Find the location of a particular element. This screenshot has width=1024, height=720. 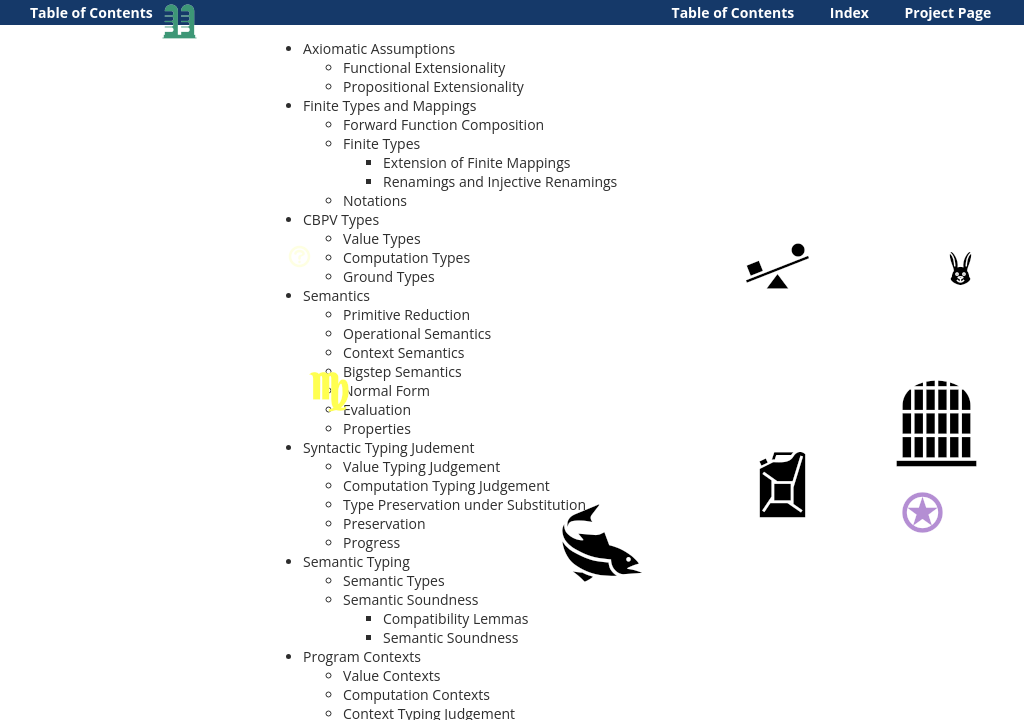

select salmon as an ingredient is located at coordinates (602, 543).